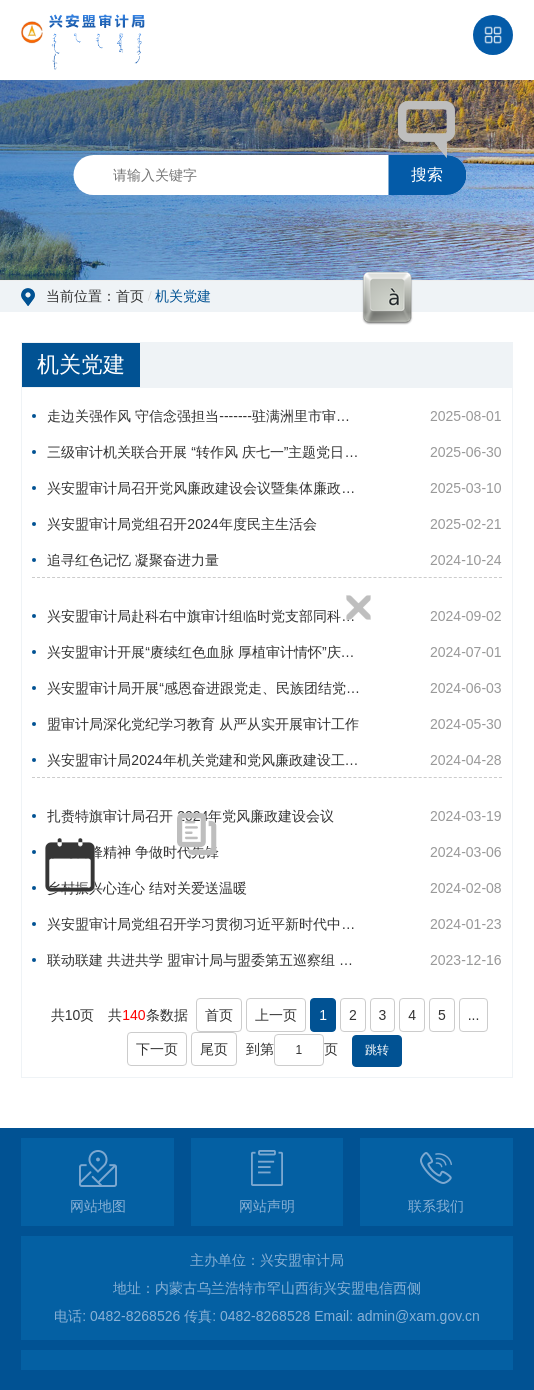 The width and height of the screenshot is (534, 1390). Describe the element at coordinates (387, 298) in the screenshot. I see `open character map to insert special symbols` at that location.